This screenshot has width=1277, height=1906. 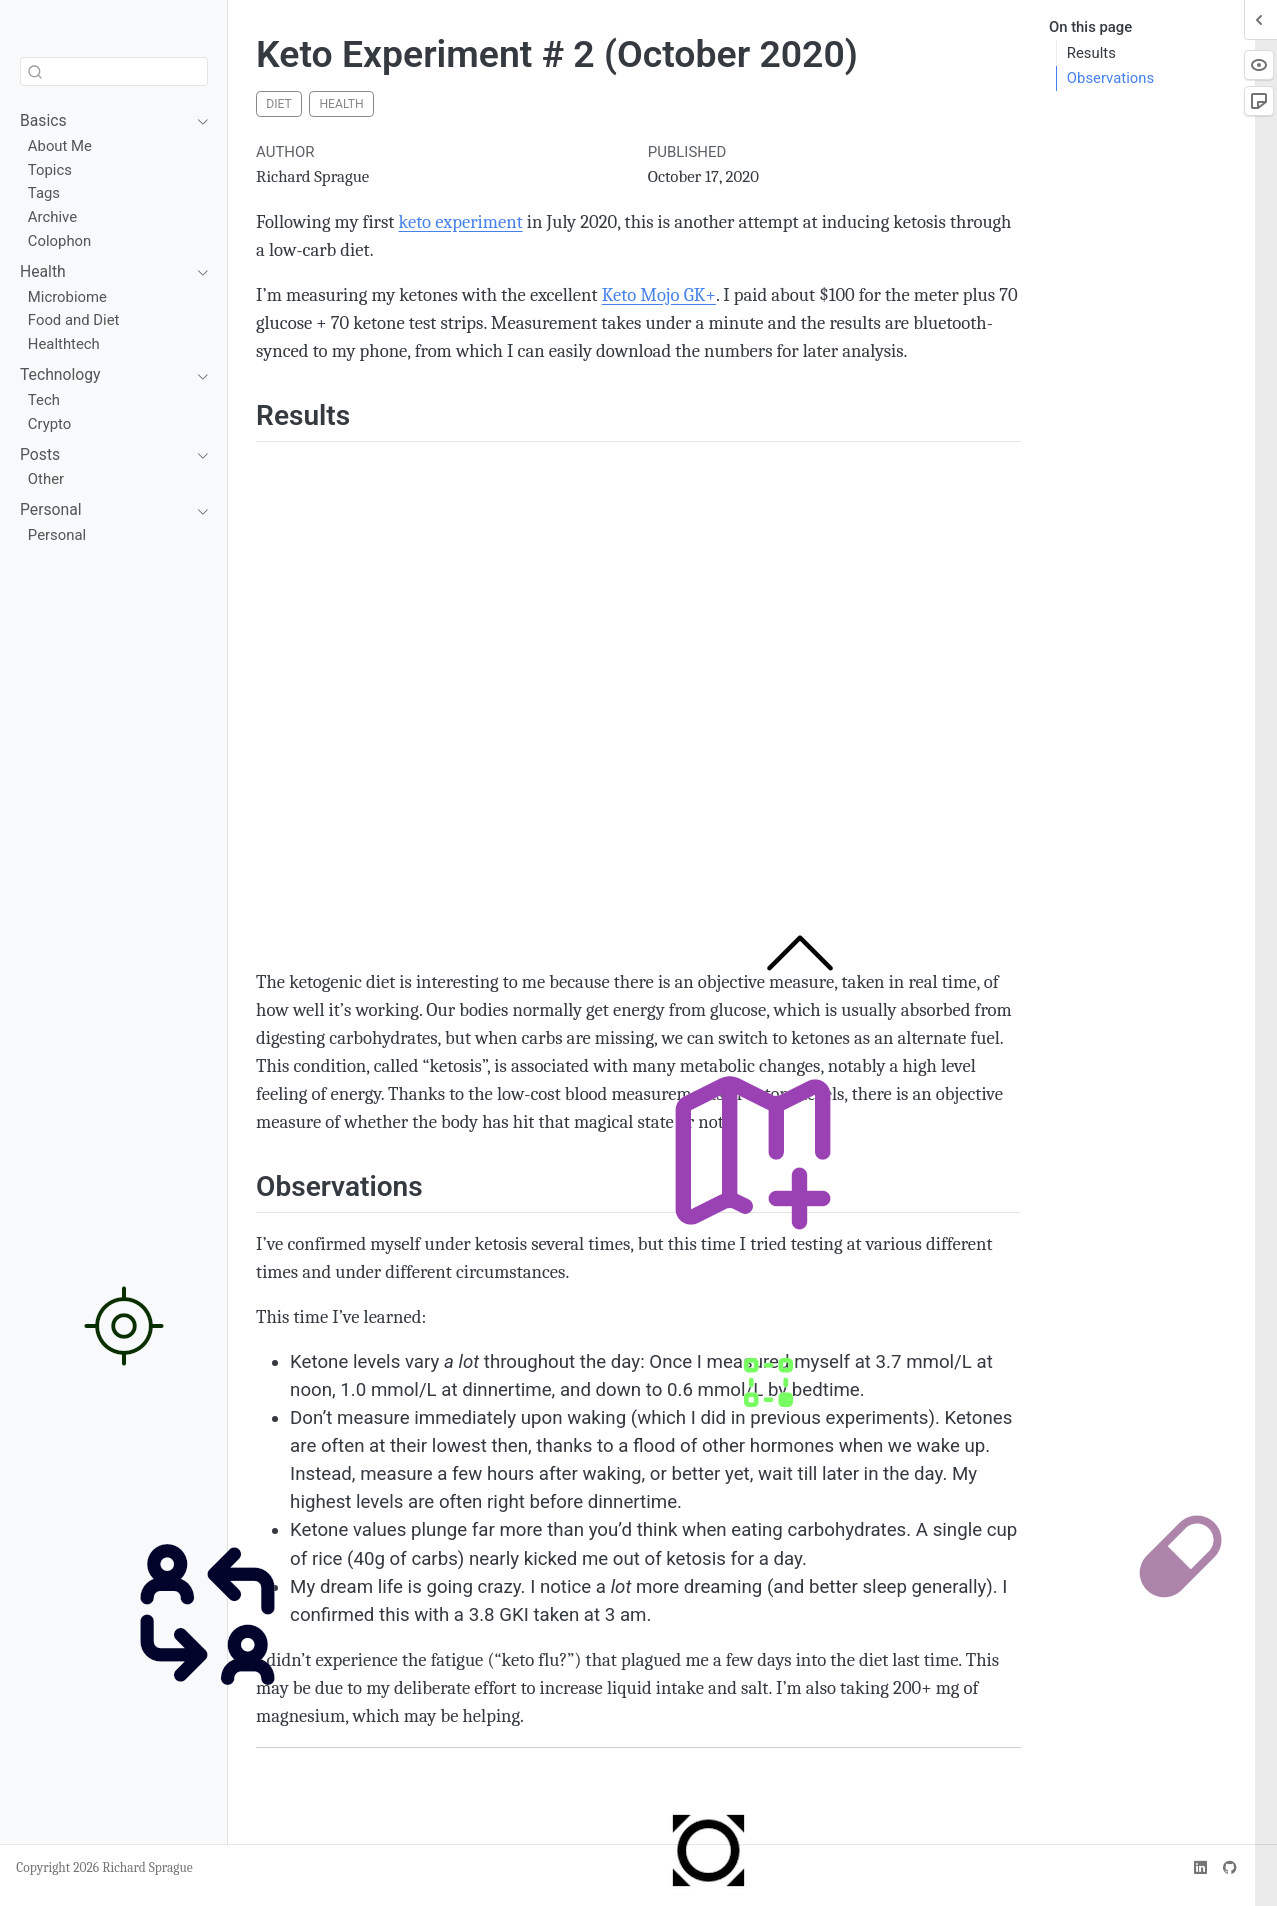 I want to click on set transform anchor to bottom-right corner, so click(x=768, y=1382).